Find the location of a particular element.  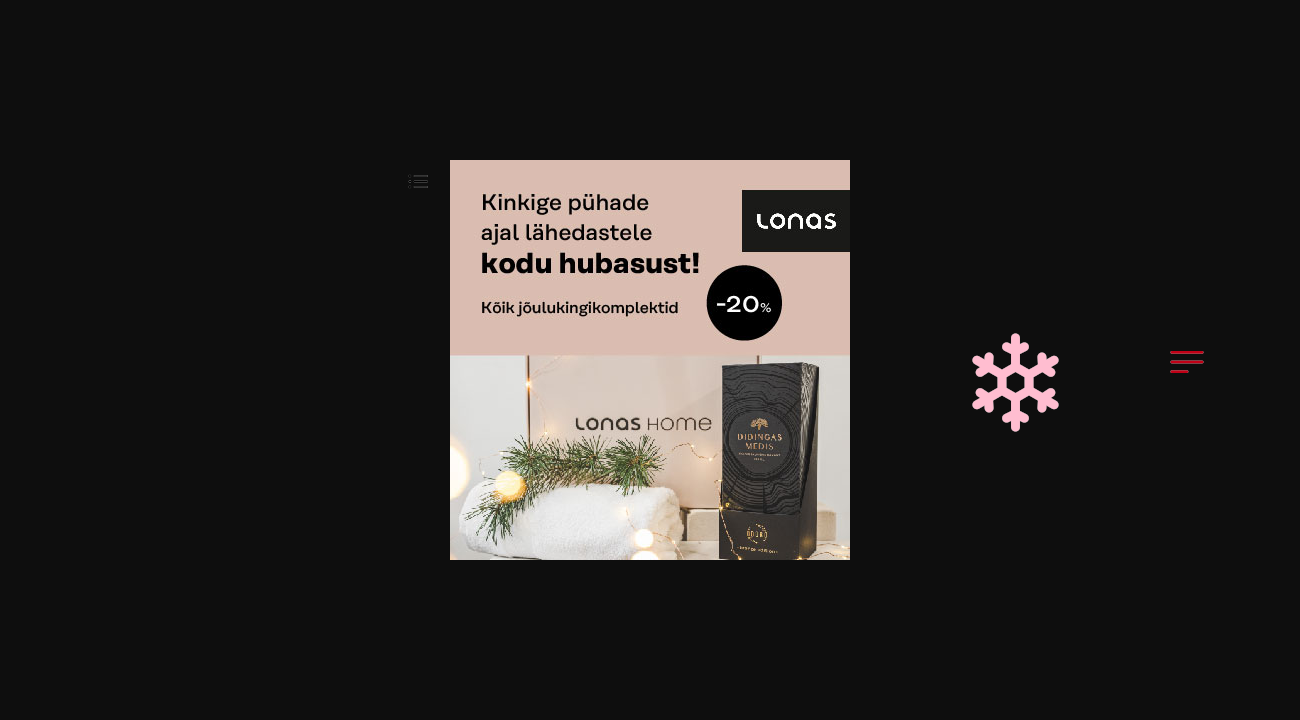

activate cooling or air conditioning mode is located at coordinates (1015, 382).